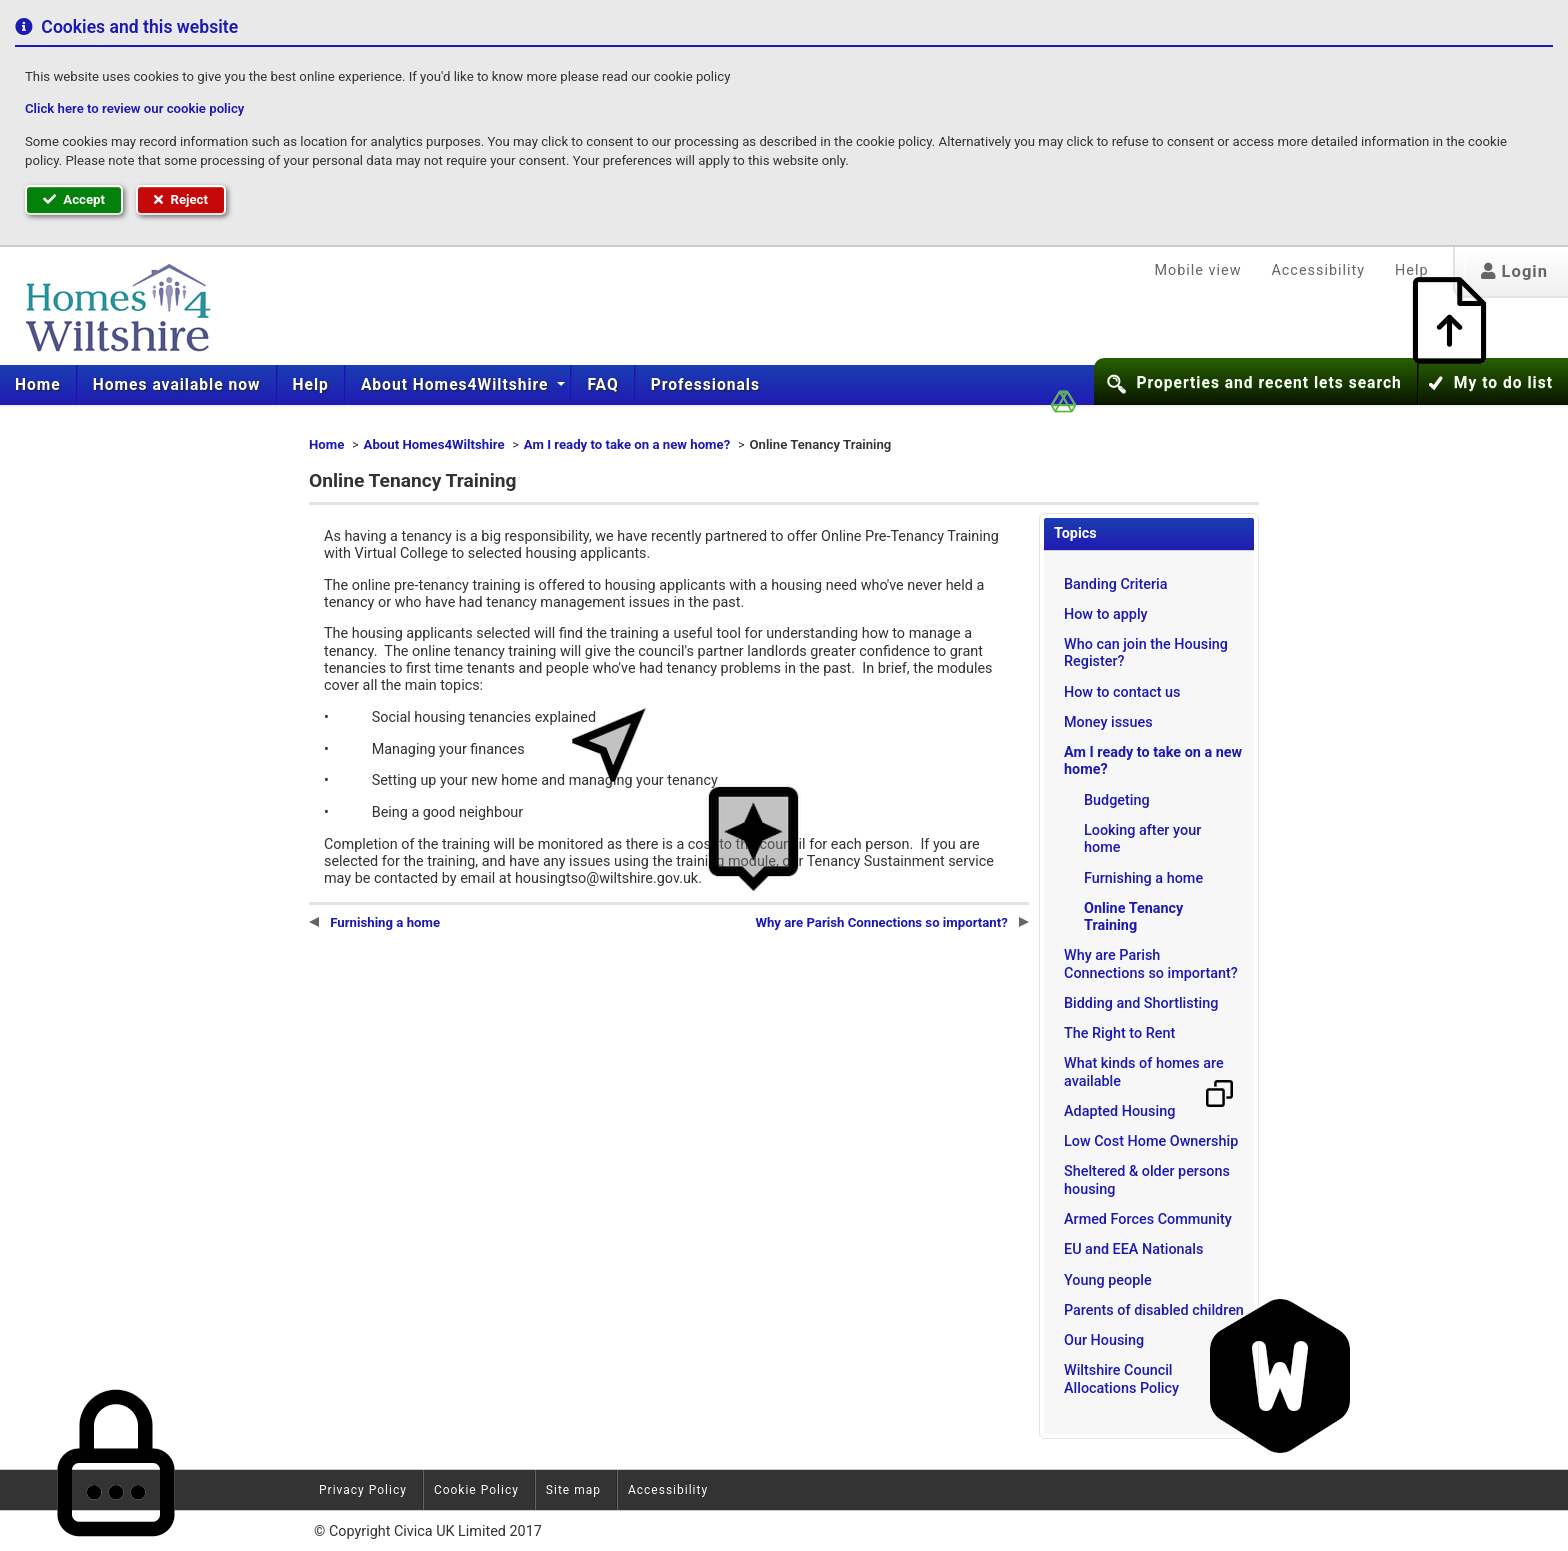 This screenshot has height=1551, width=1568. I want to click on access wallet or payment features, so click(1280, 1376).